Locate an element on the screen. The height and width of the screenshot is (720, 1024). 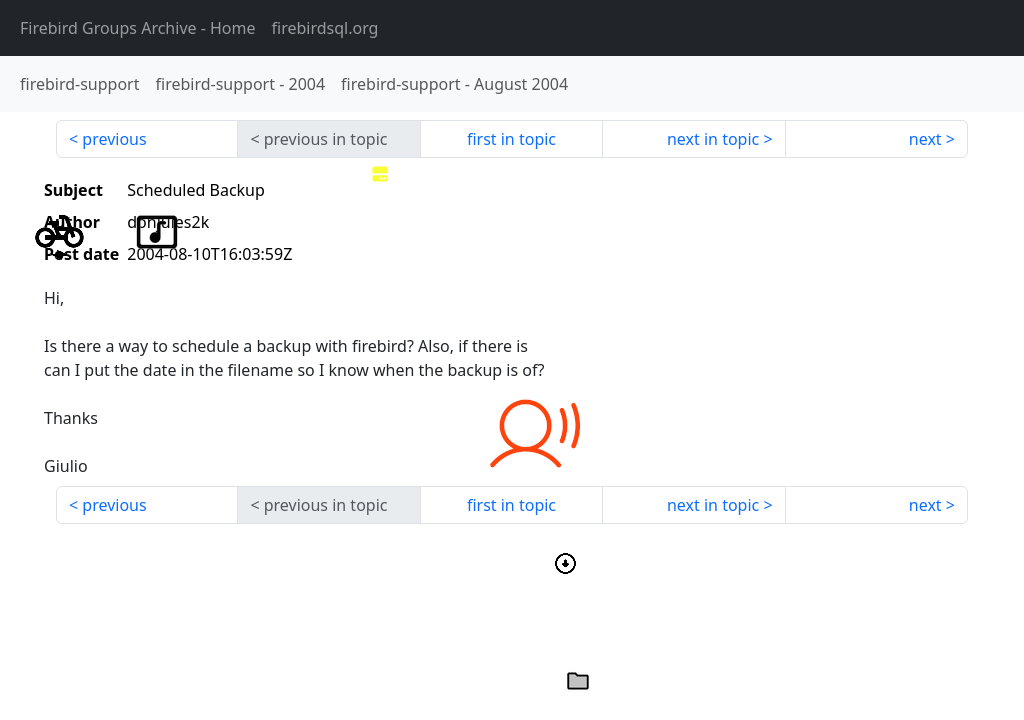
user audio or voice settings is located at coordinates (533, 433).